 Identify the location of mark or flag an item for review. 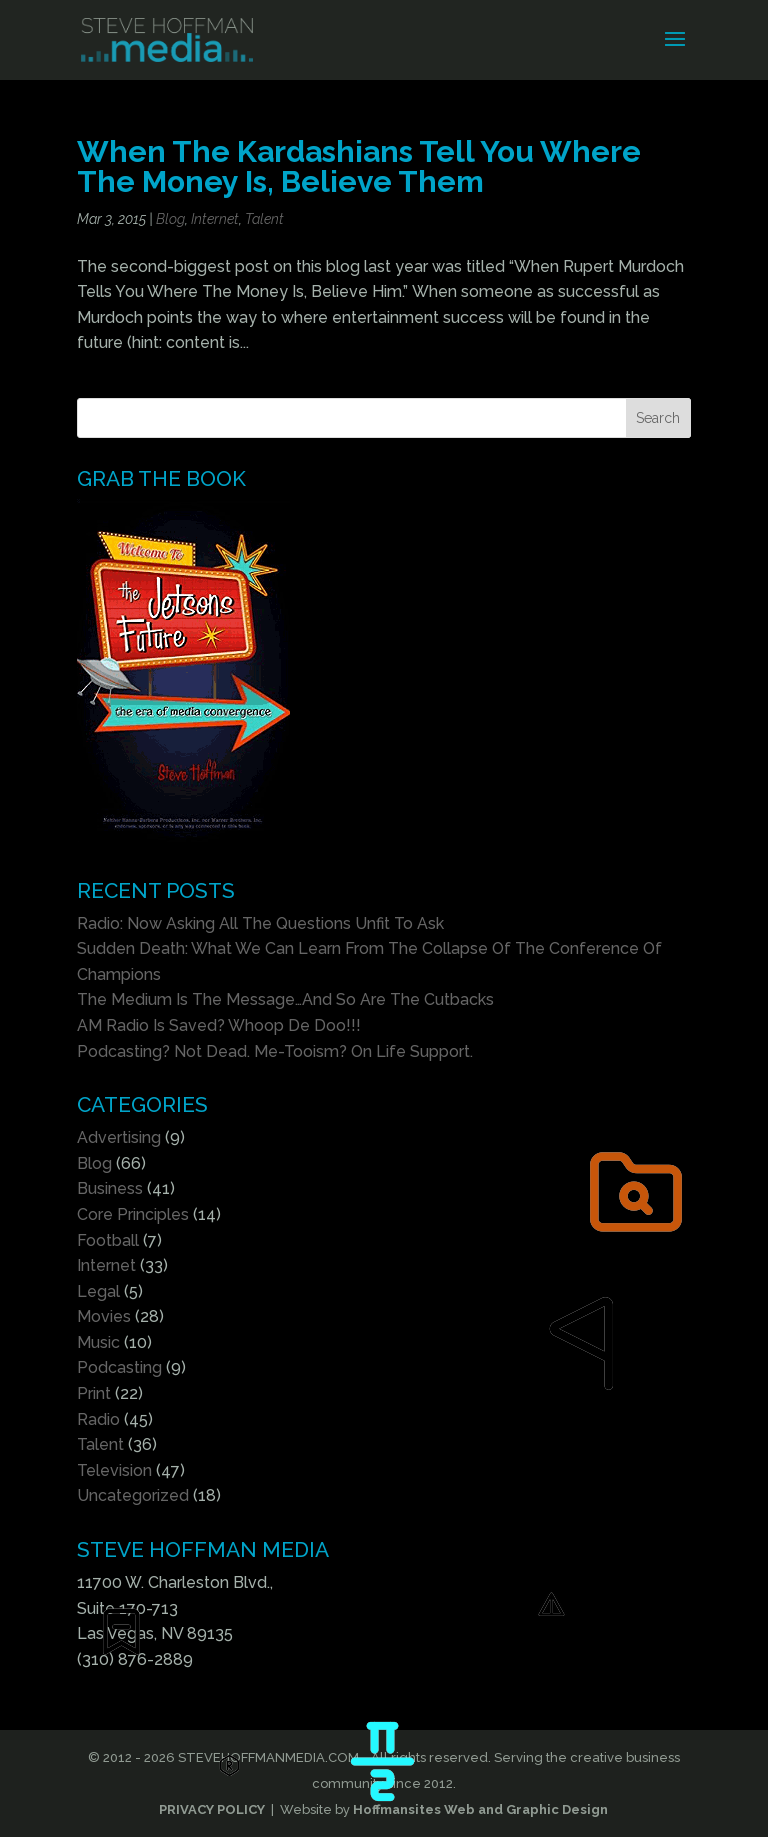
(583, 1343).